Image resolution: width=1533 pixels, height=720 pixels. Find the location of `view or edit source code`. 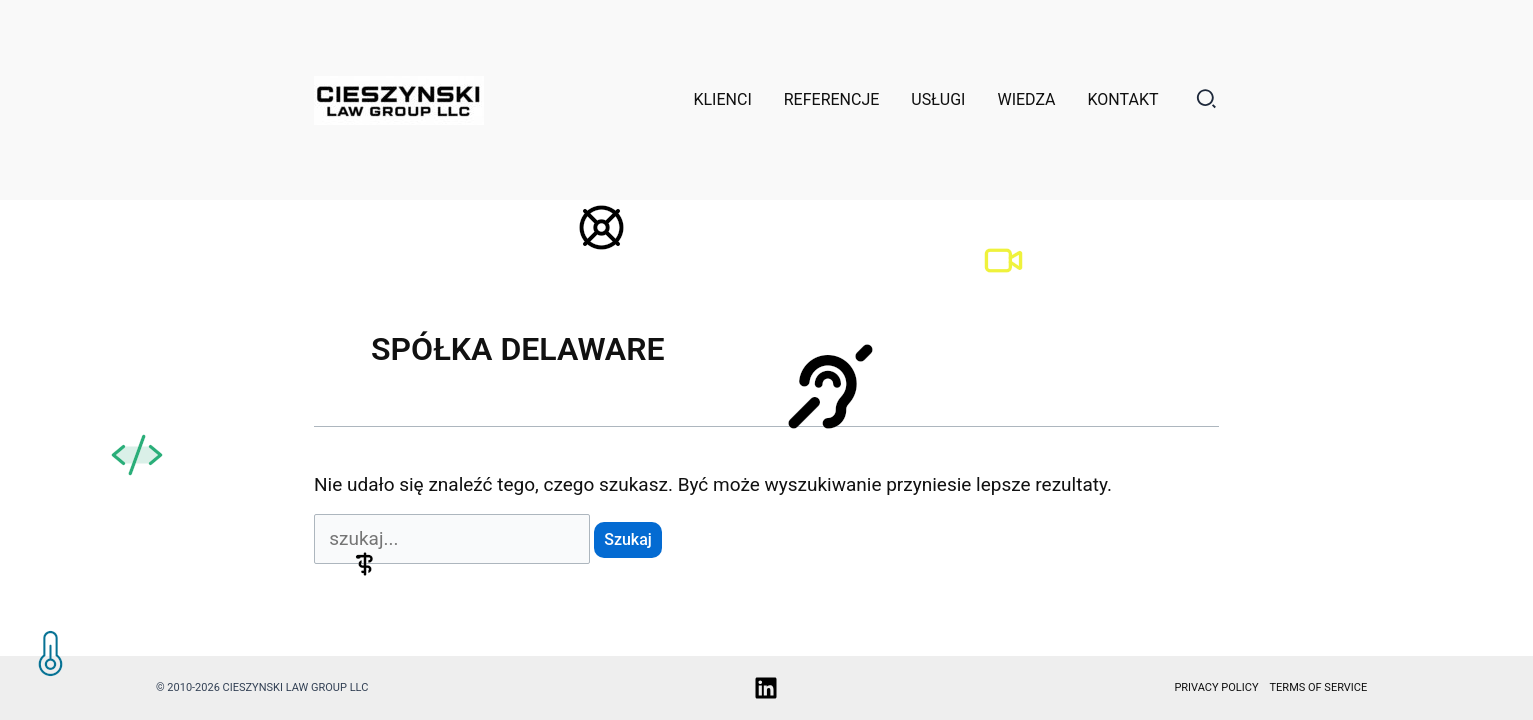

view or edit source code is located at coordinates (137, 455).